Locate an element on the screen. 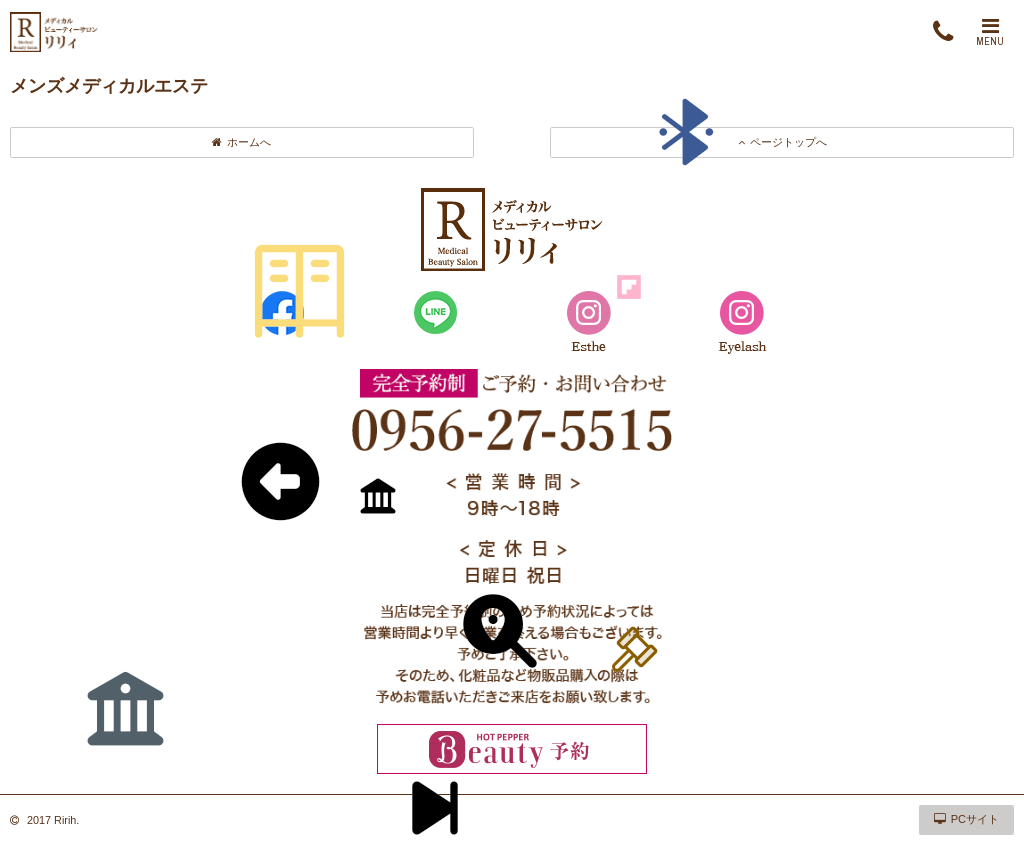 The height and width of the screenshot is (846, 1024). skip to the next track is located at coordinates (435, 808).